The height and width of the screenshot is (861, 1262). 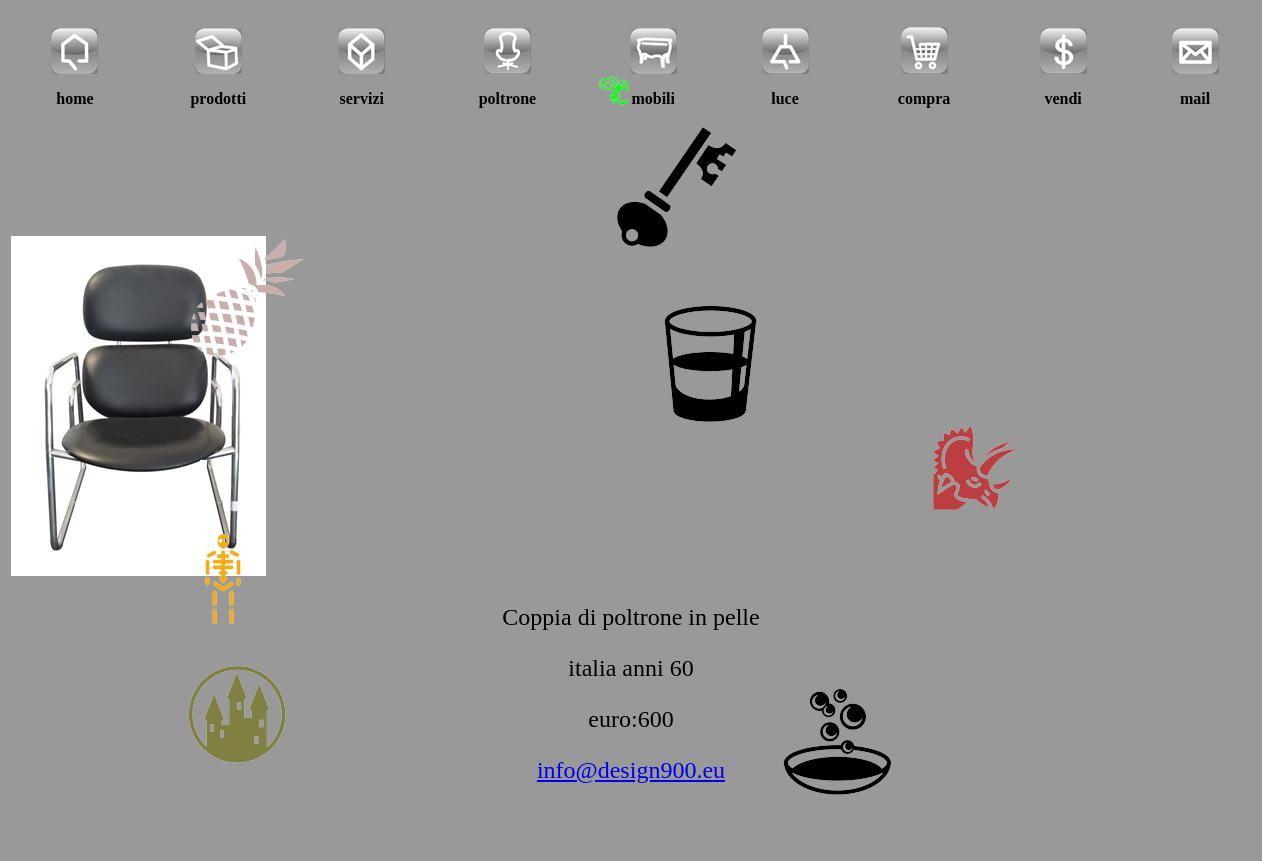 I want to click on access security or authentication settings, so click(x=677, y=187).